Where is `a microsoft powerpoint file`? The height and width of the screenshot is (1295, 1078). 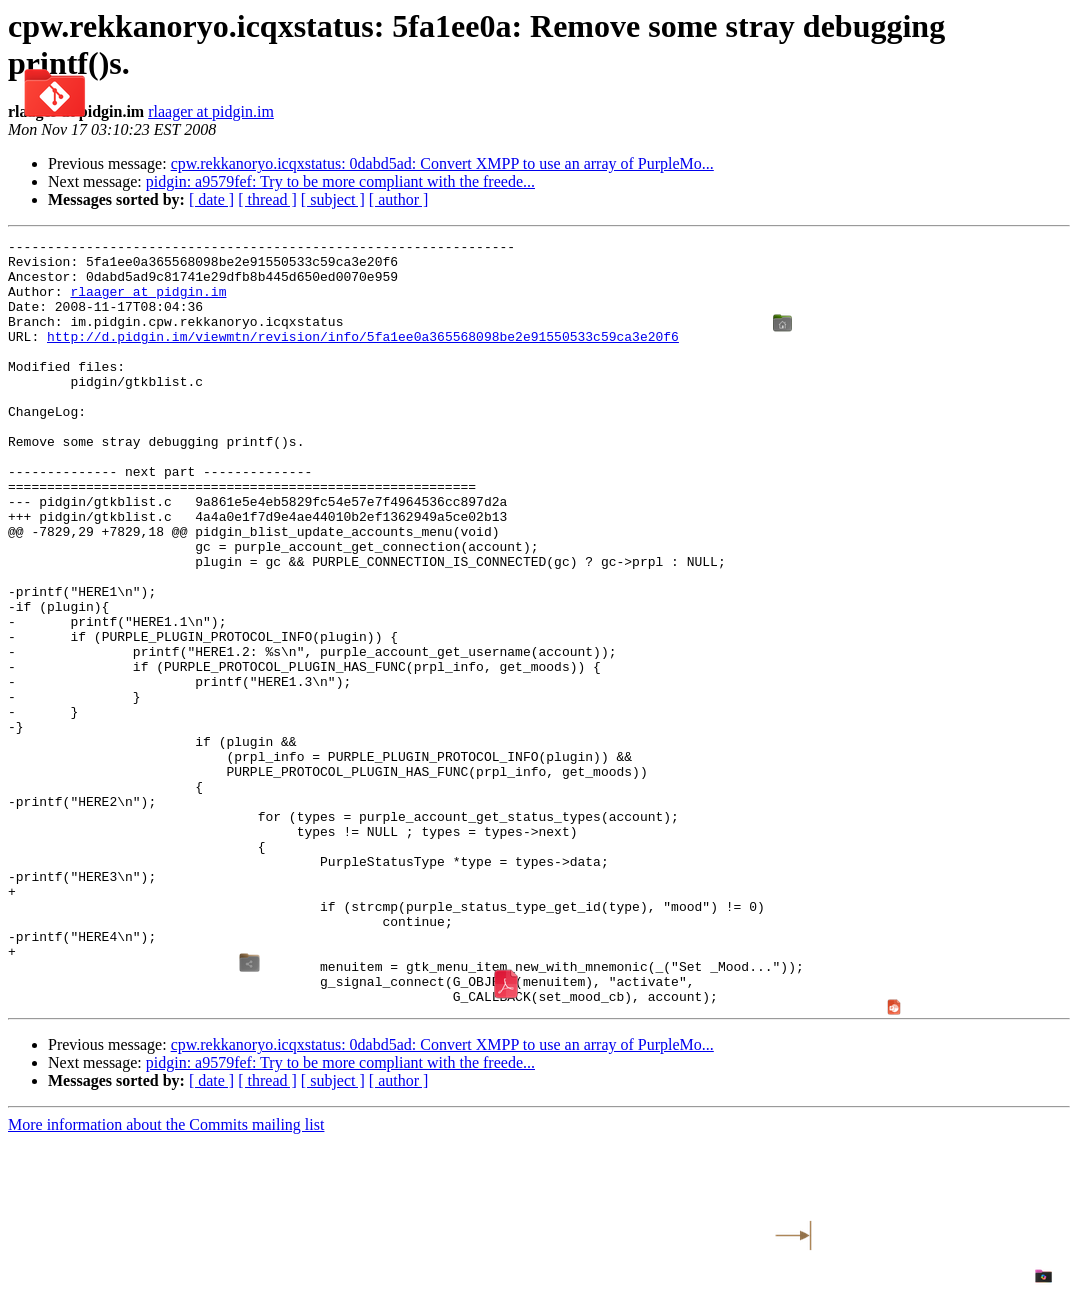 a microsoft powerpoint file is located at coordinates (894, 1007).